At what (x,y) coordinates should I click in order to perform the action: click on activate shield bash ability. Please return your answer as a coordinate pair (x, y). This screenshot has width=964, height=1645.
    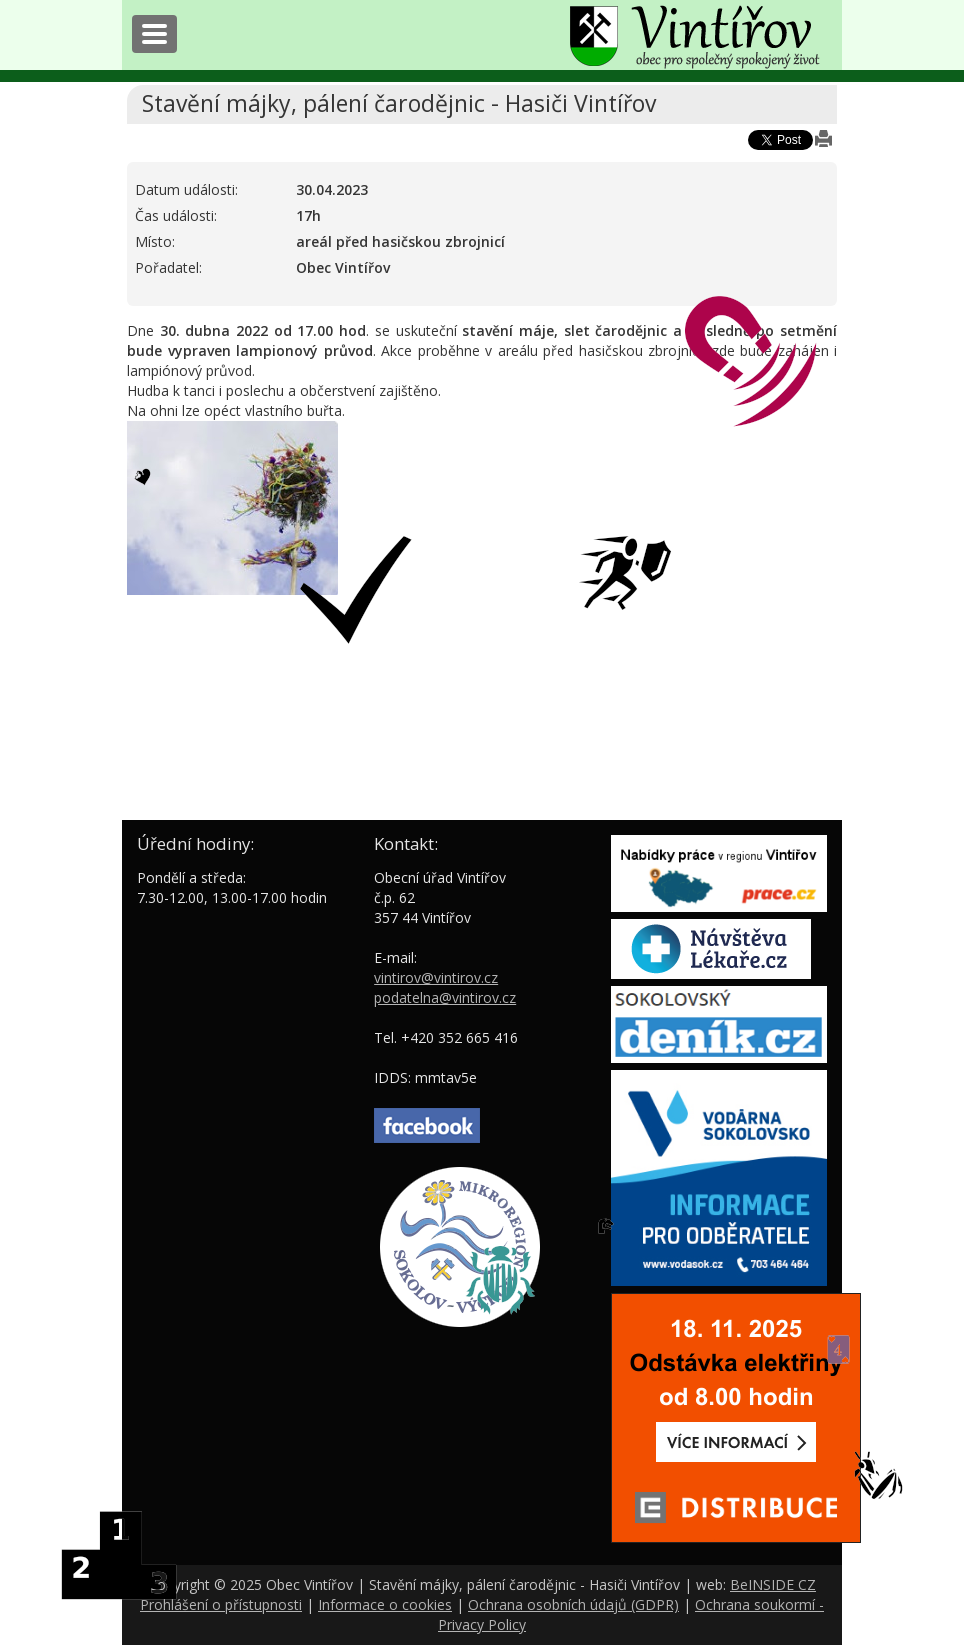
    Looking at the image, I should click on (625, 573).